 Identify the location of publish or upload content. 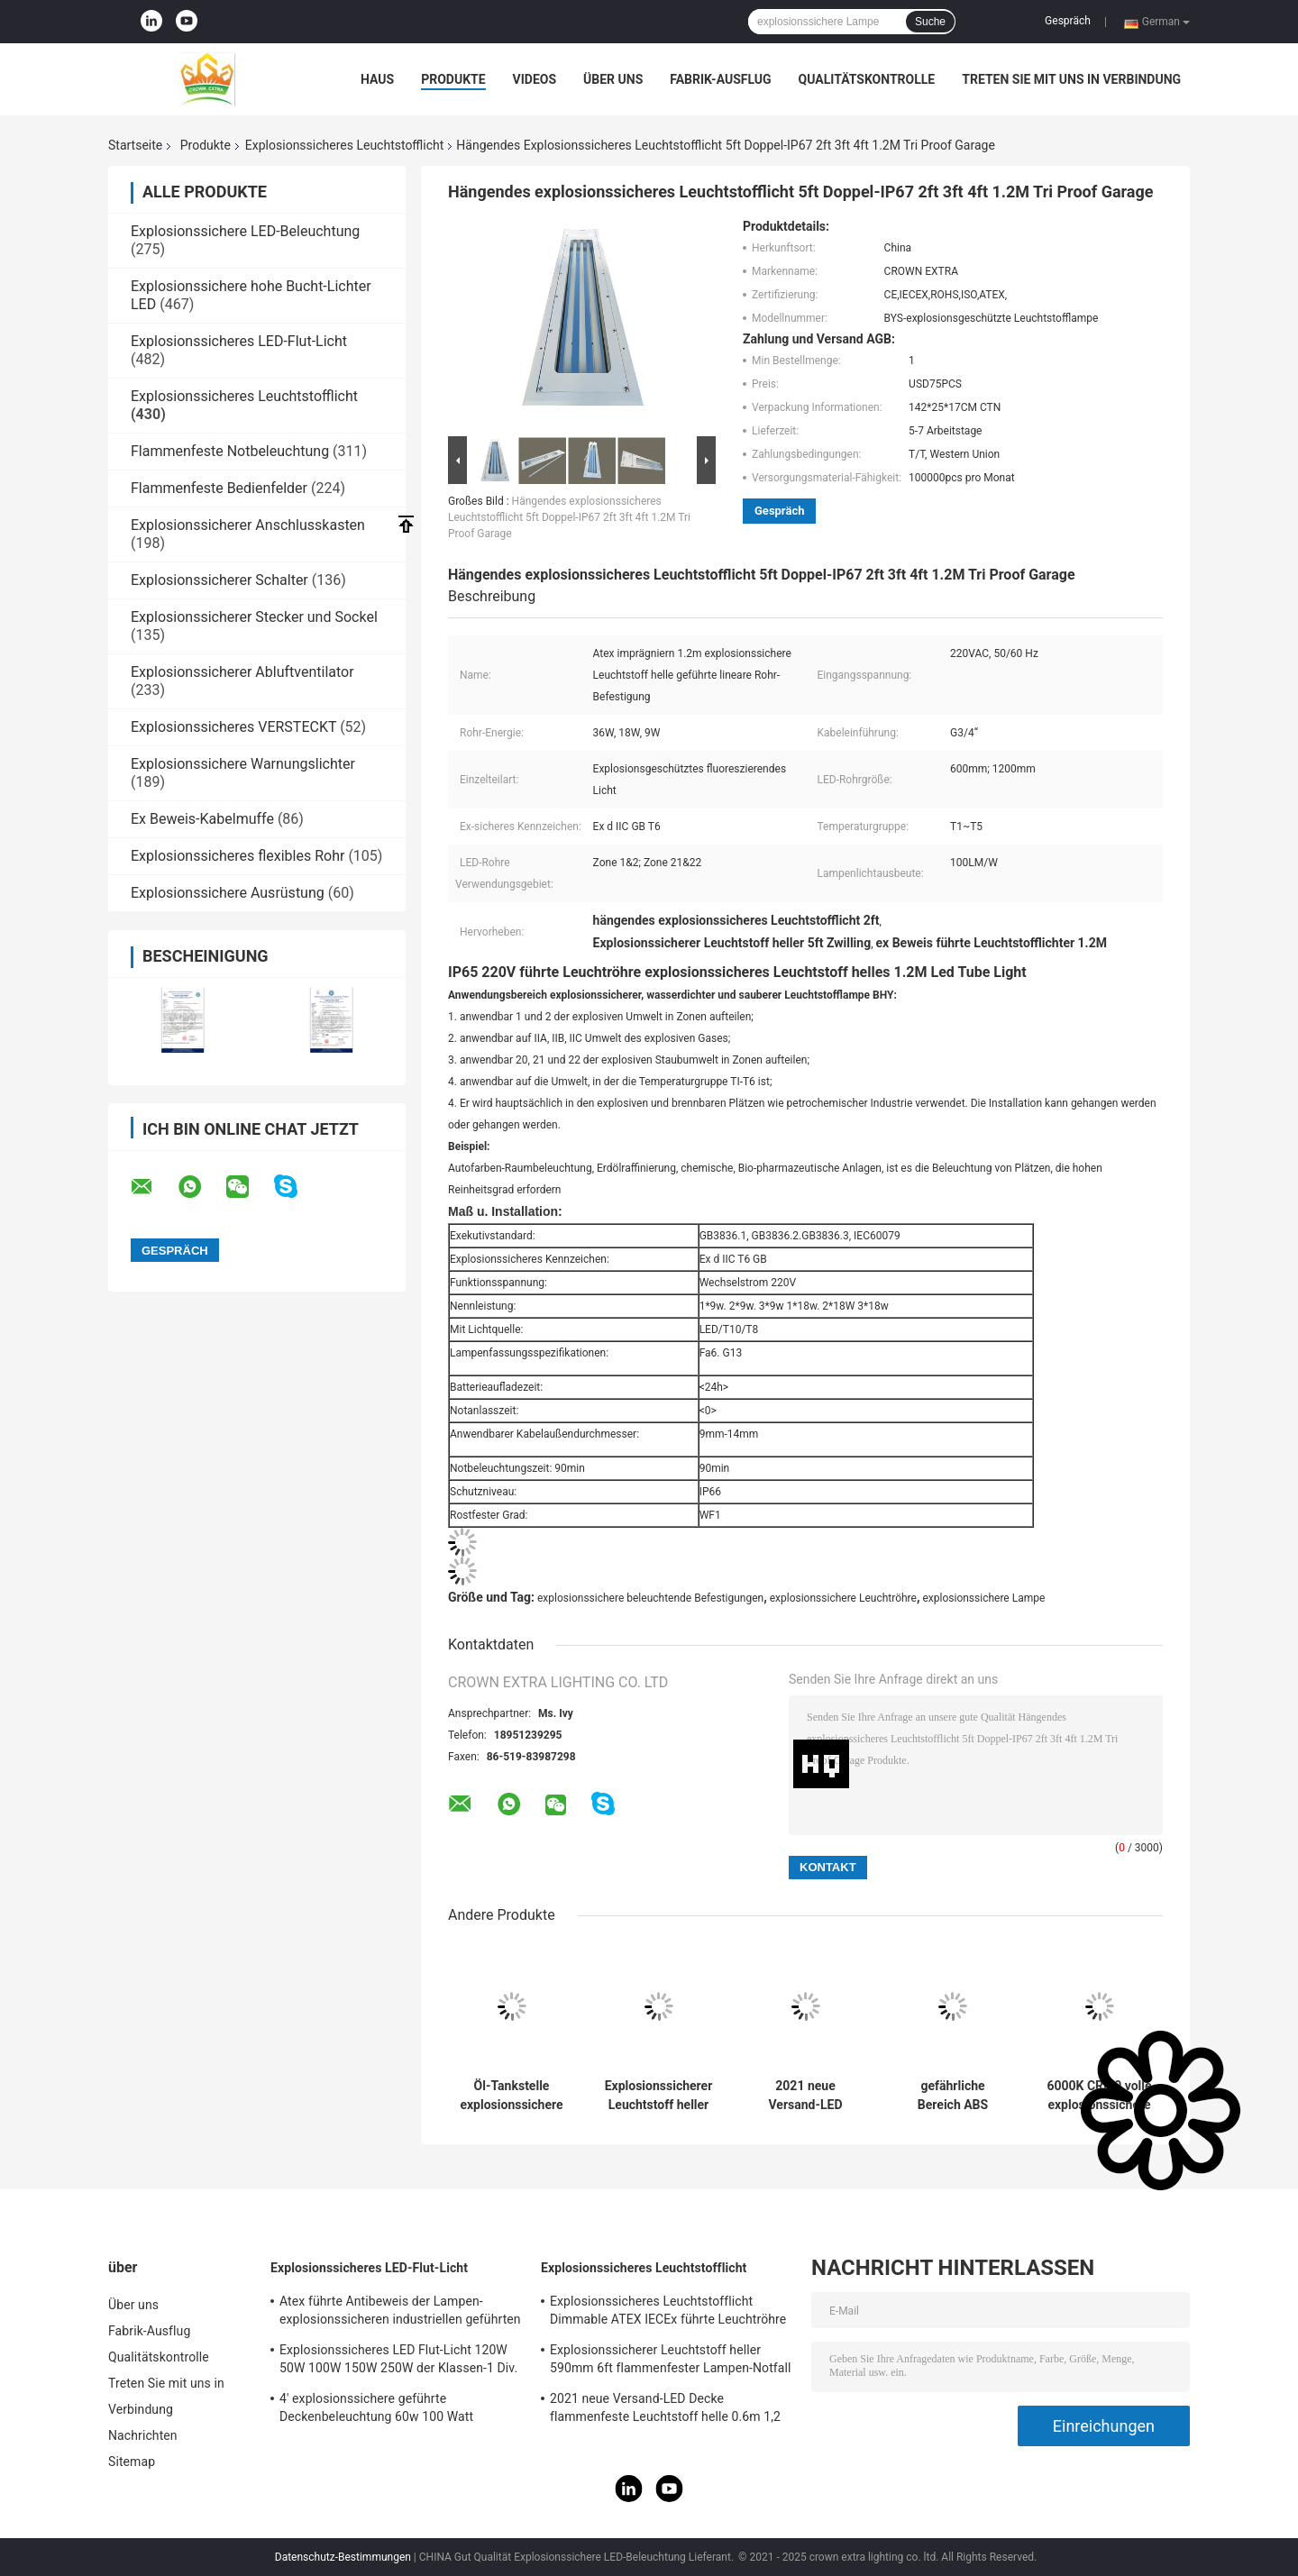
(406, 524).